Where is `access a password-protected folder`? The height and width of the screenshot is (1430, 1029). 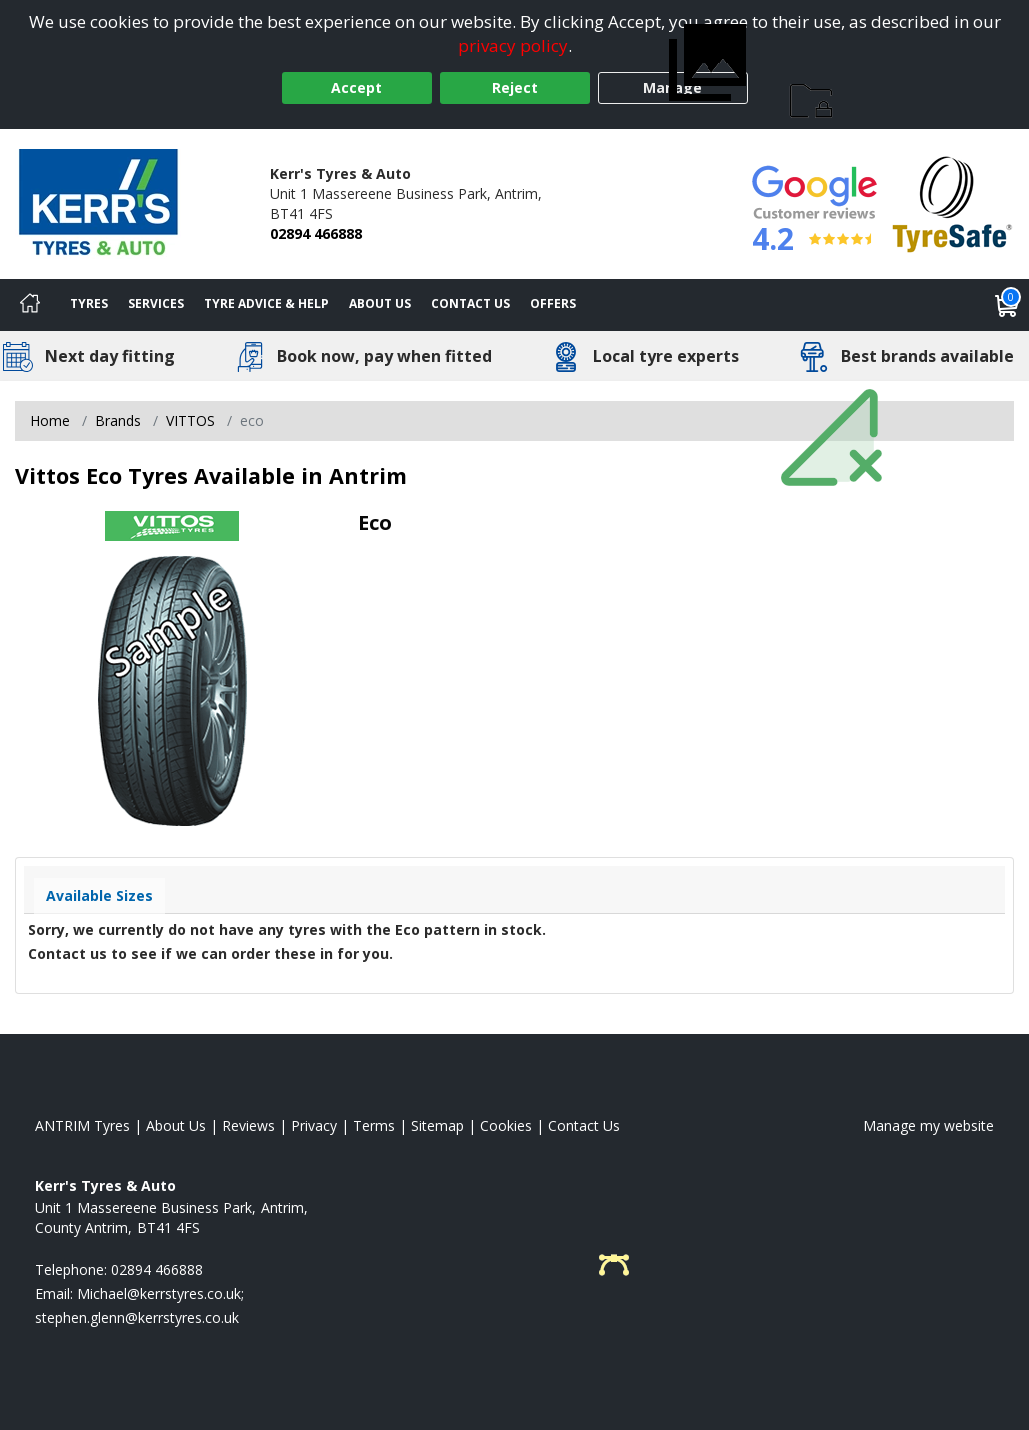
access a password-protected folder is located at coordinates (811, 100).